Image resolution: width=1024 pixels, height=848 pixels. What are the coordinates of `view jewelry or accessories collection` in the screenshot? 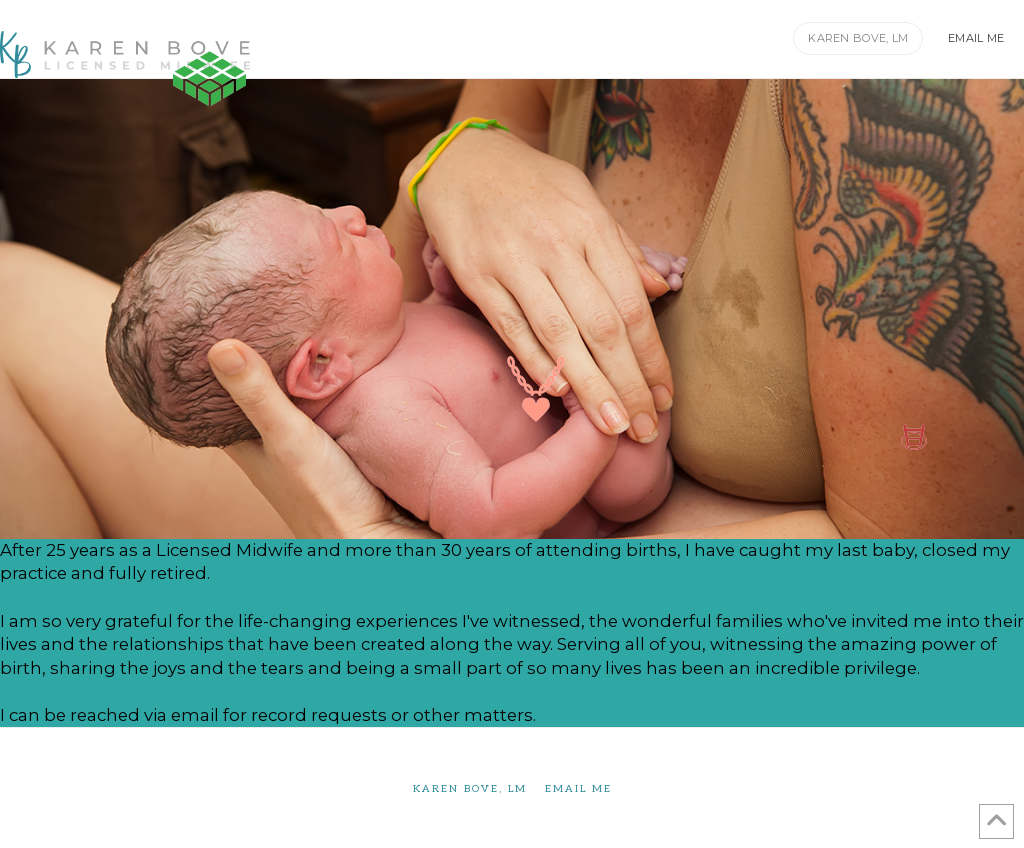 It's located at (536, 389).